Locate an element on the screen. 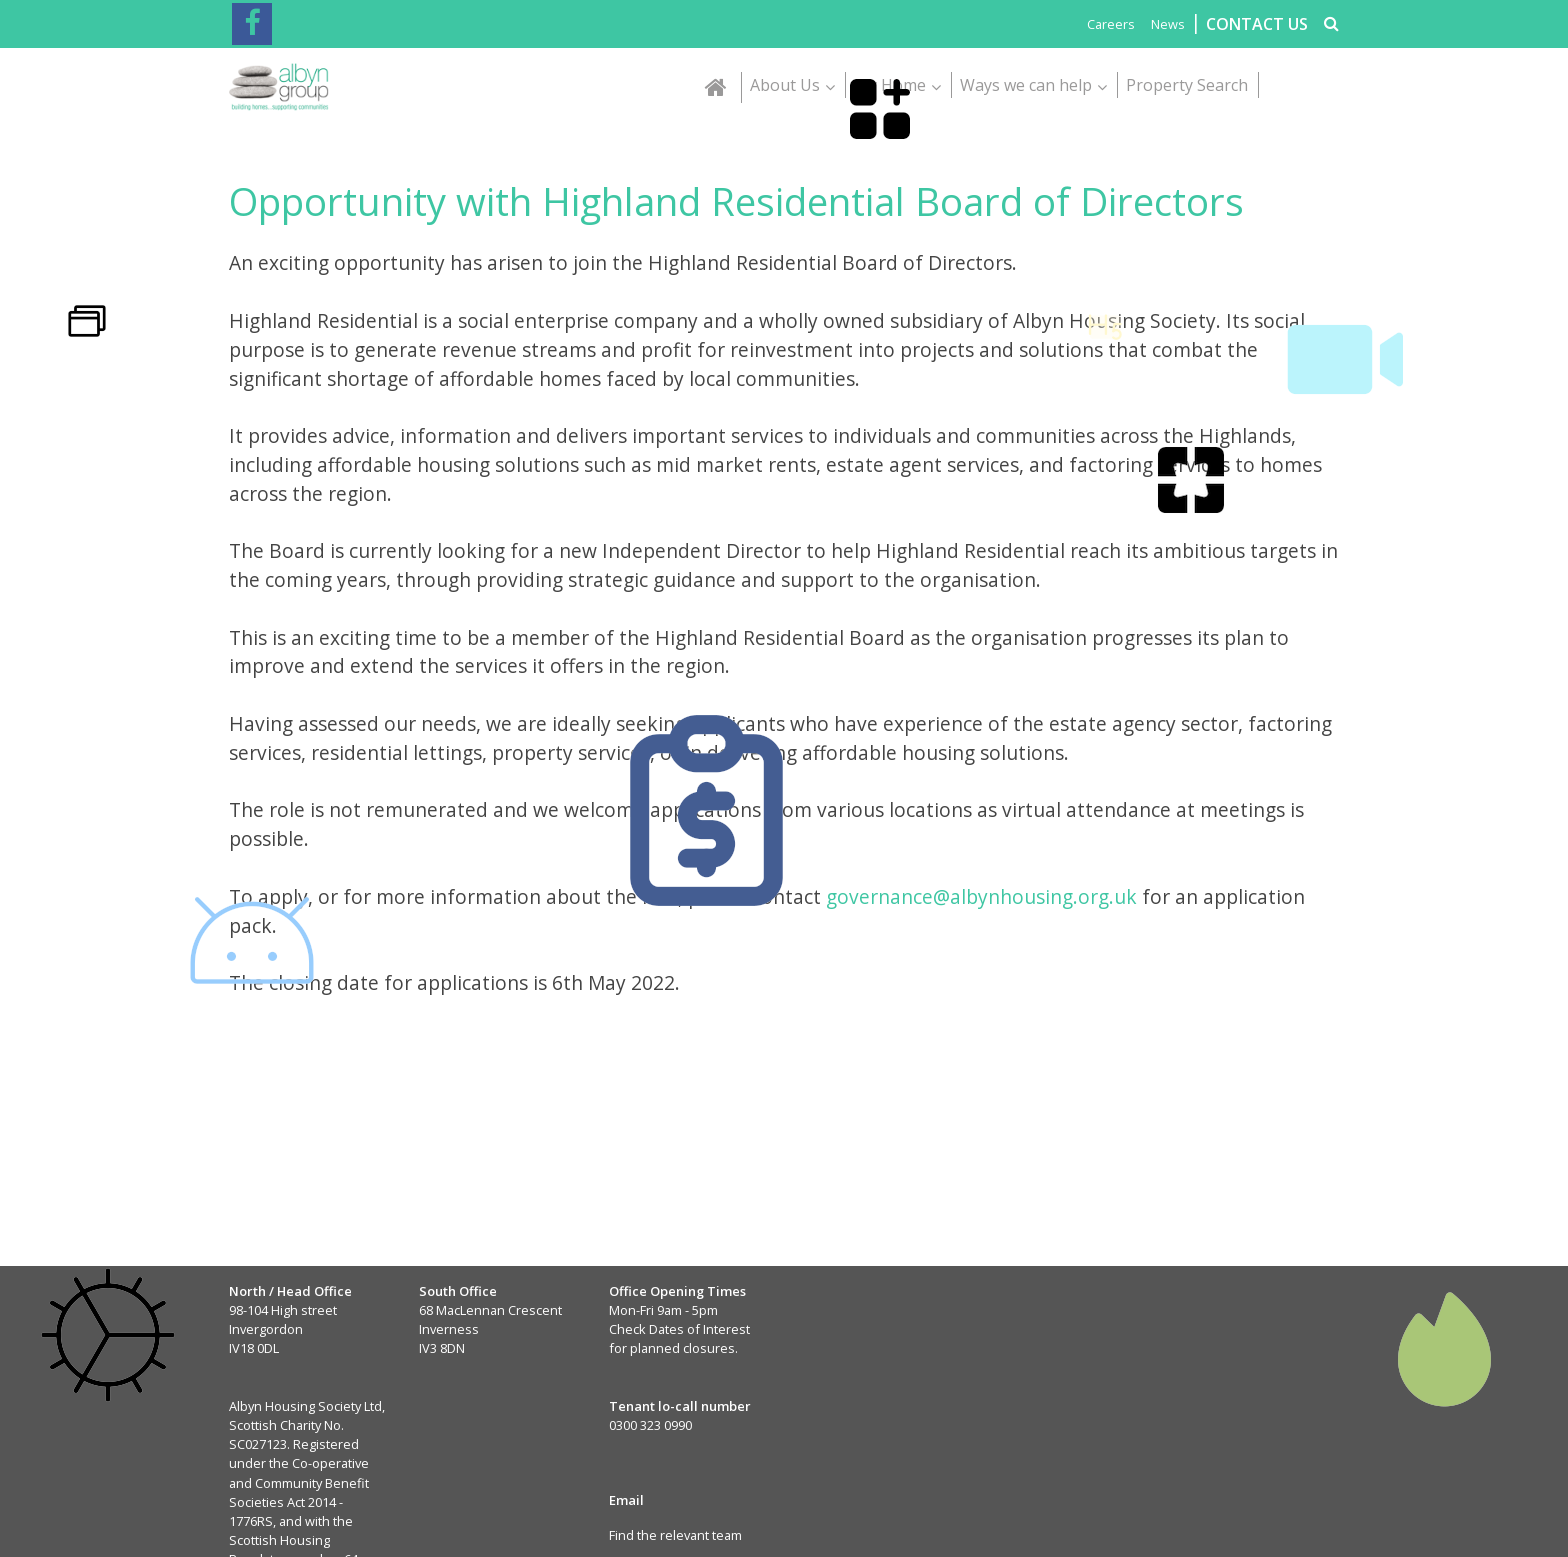  open multiple browser windows is located at coordinates (87, 321).